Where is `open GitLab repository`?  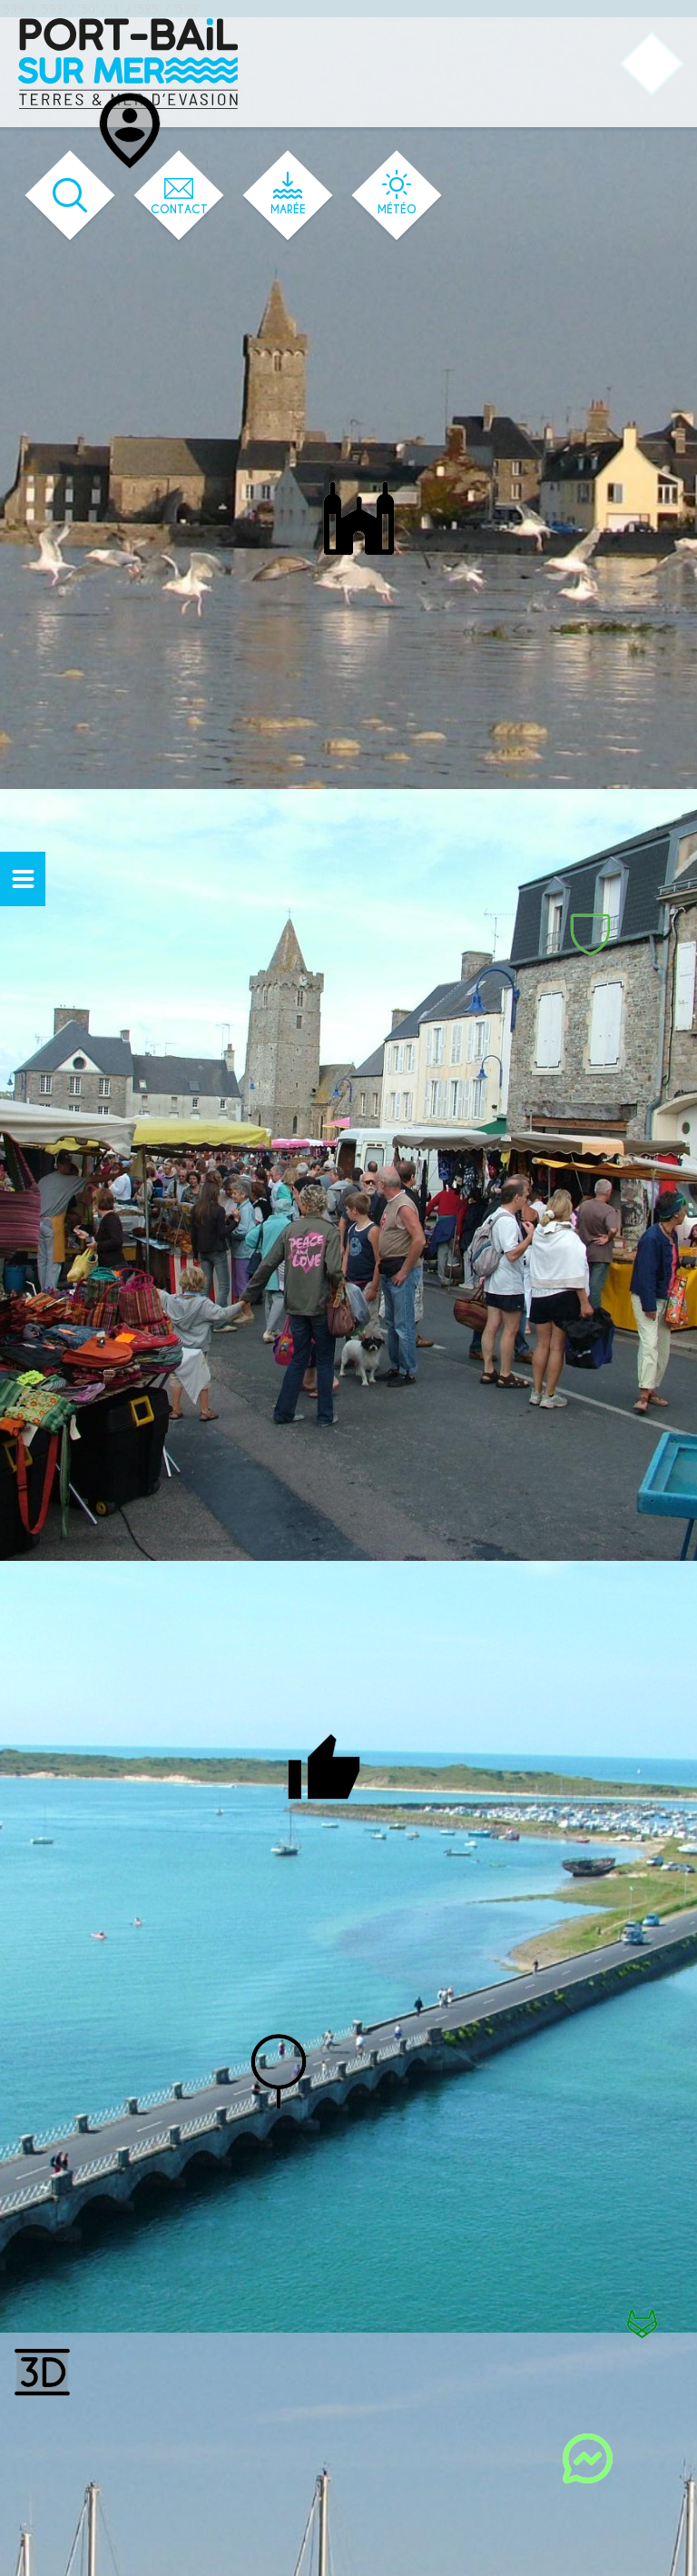 open GitLab repository is located at coordinates (642, 2323).